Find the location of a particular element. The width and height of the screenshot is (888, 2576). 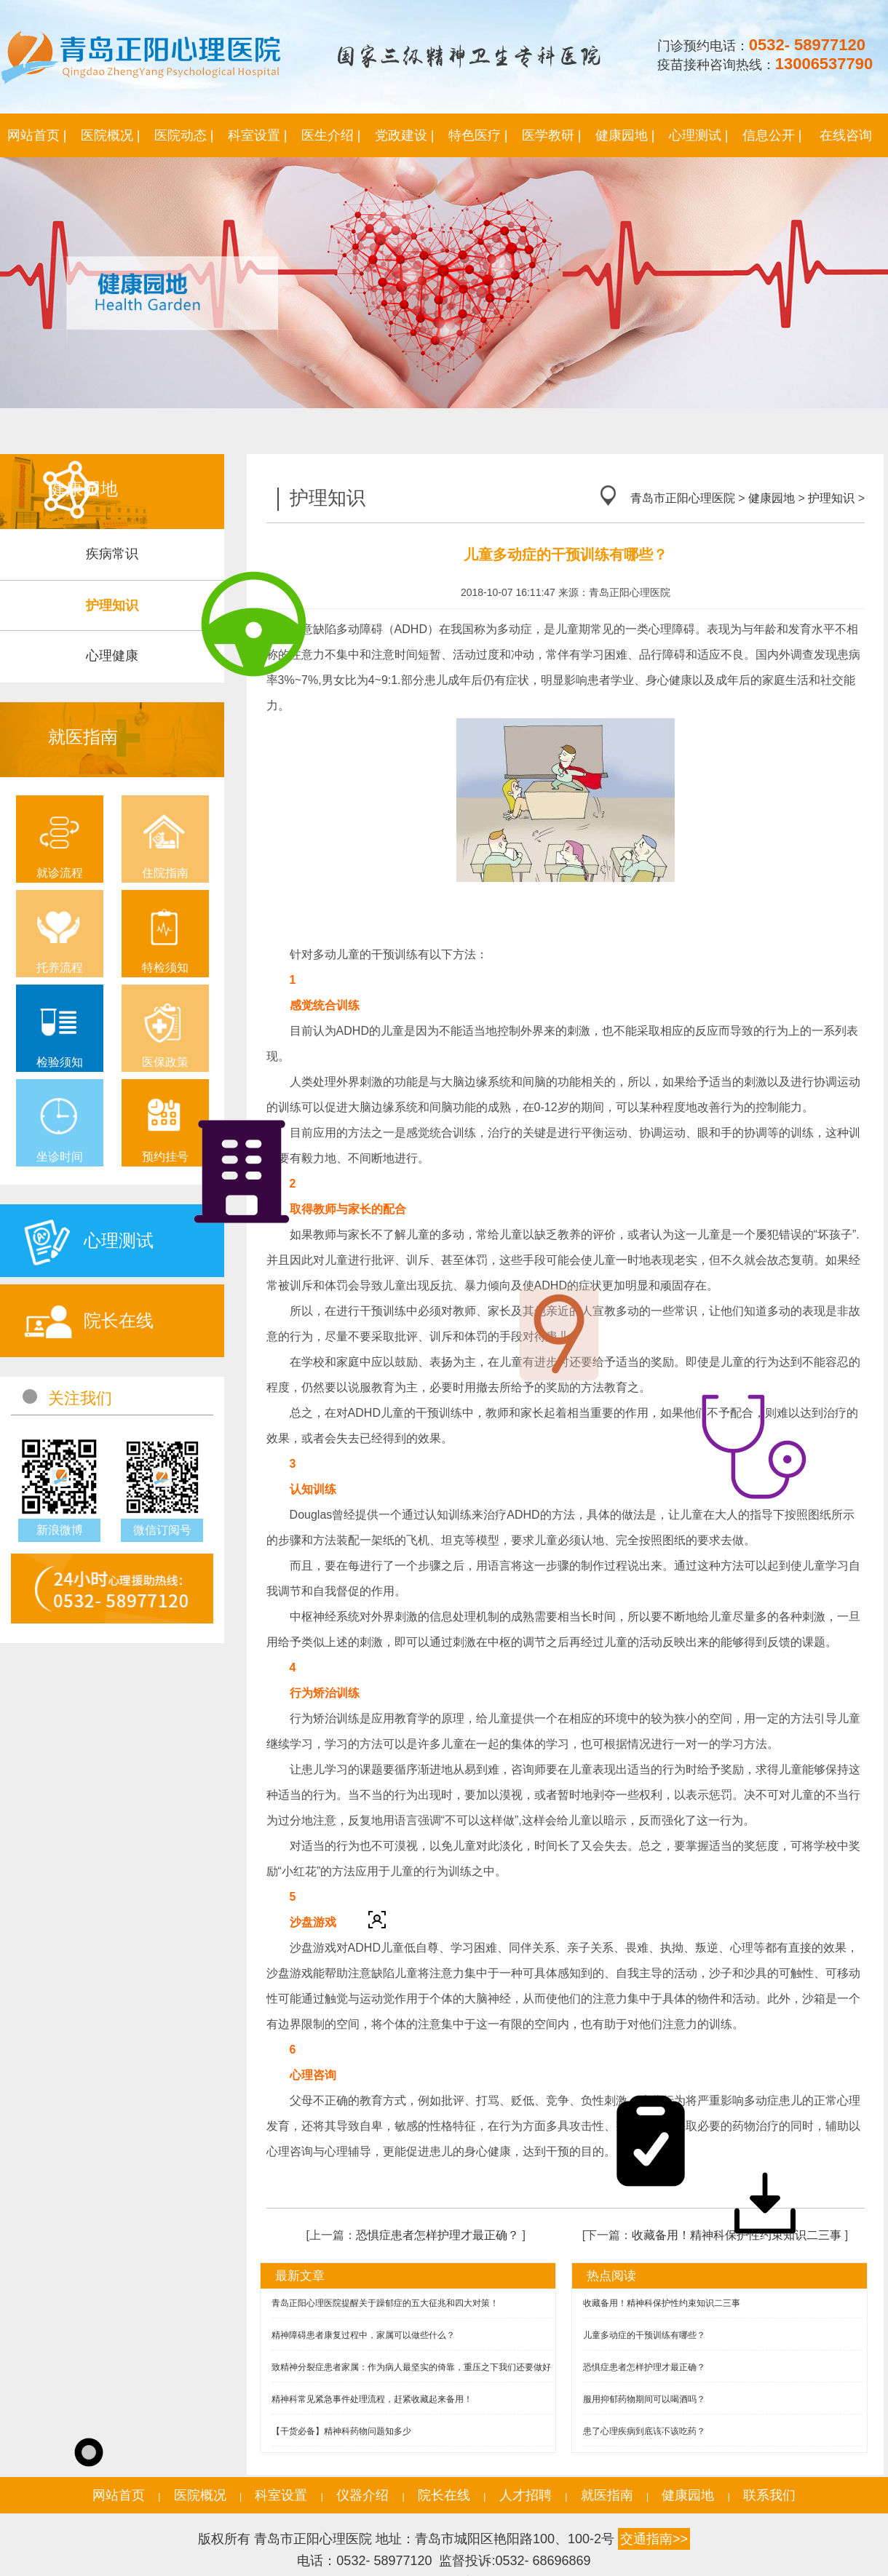

access health or medical features is located at coordinates (745, 1442).